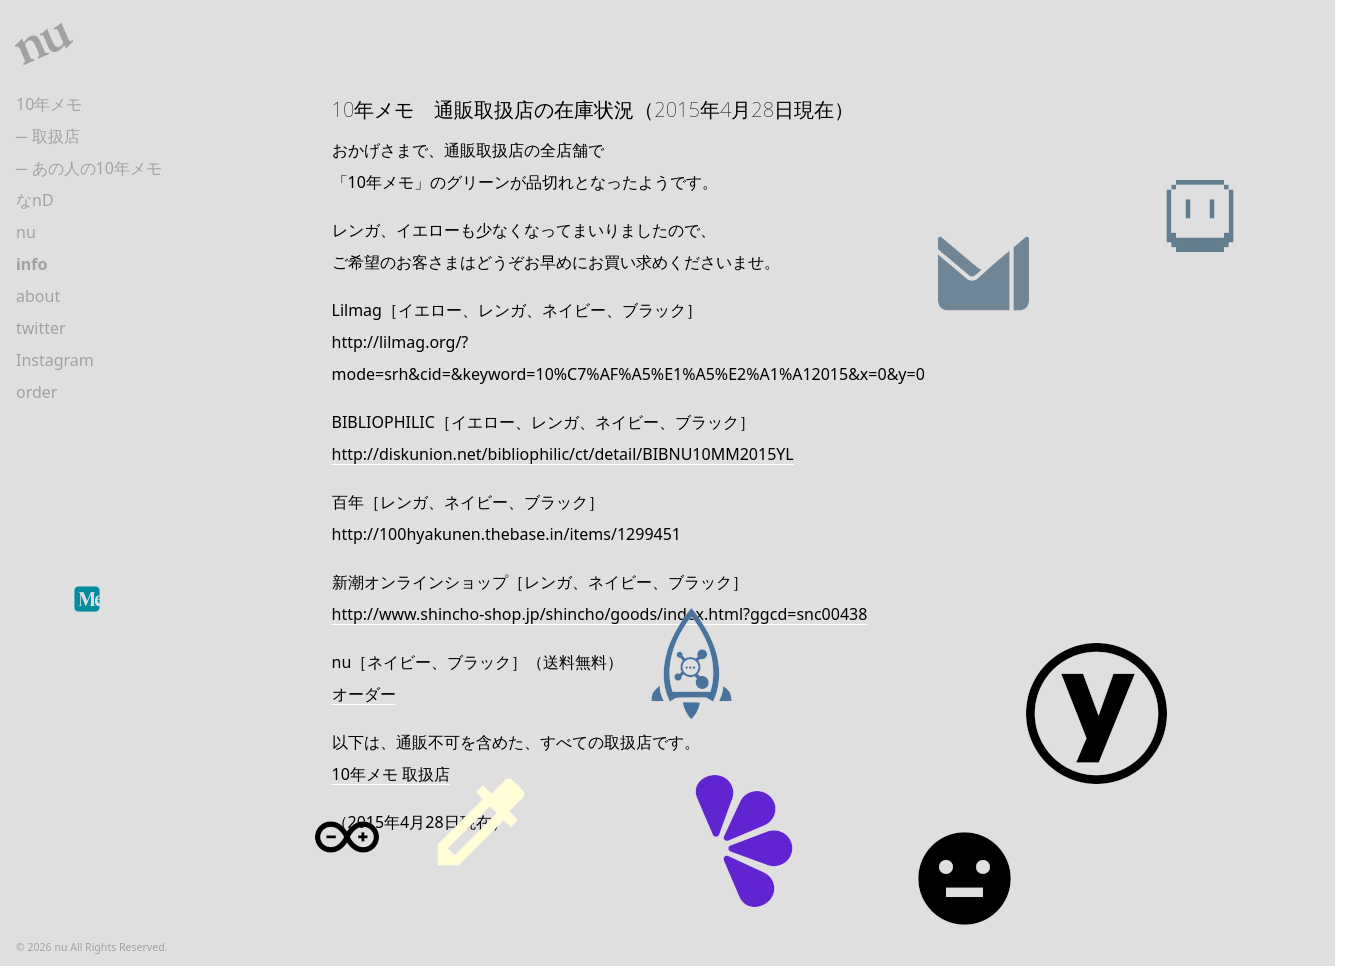 This screenshot has width=1350, height=966. Describe the element at coordinates (691, 663) in the screenshot. I see `Apache RocketMQ logo` at that location.